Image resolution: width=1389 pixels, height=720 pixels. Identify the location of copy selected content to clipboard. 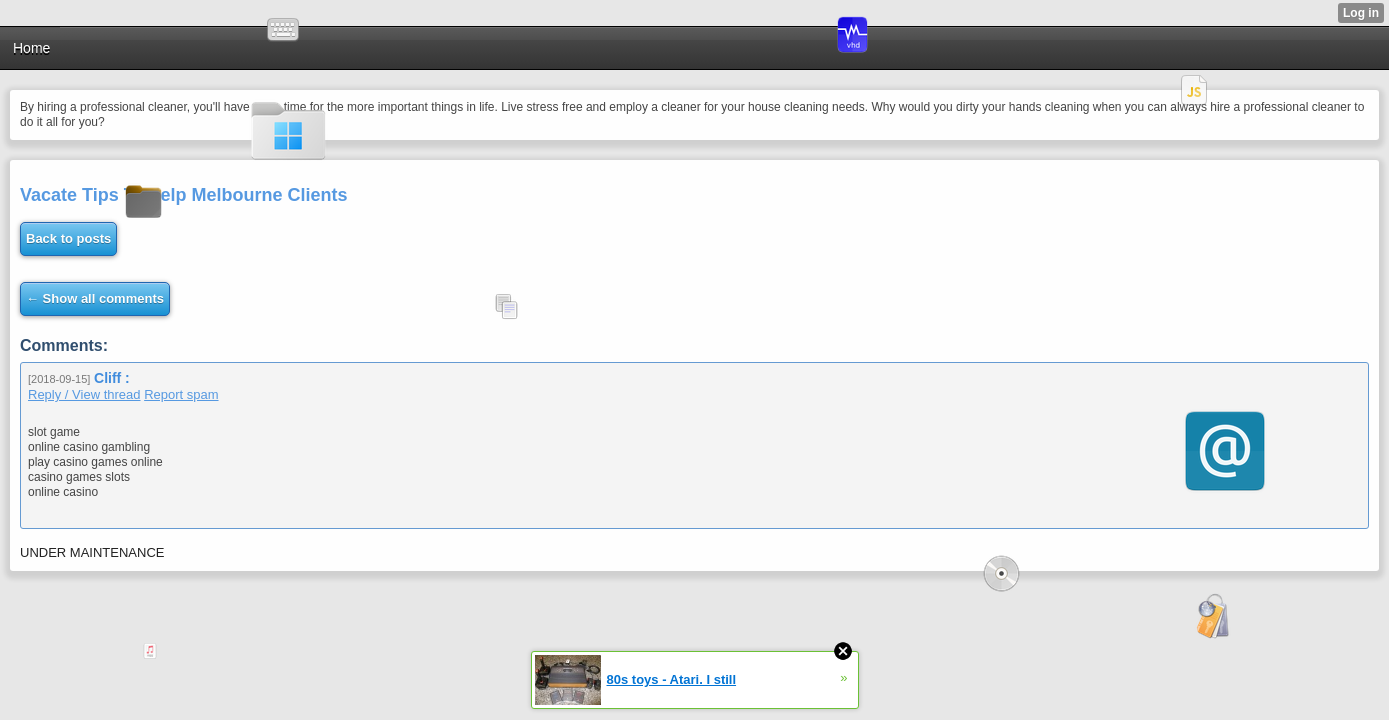
(506, 306).